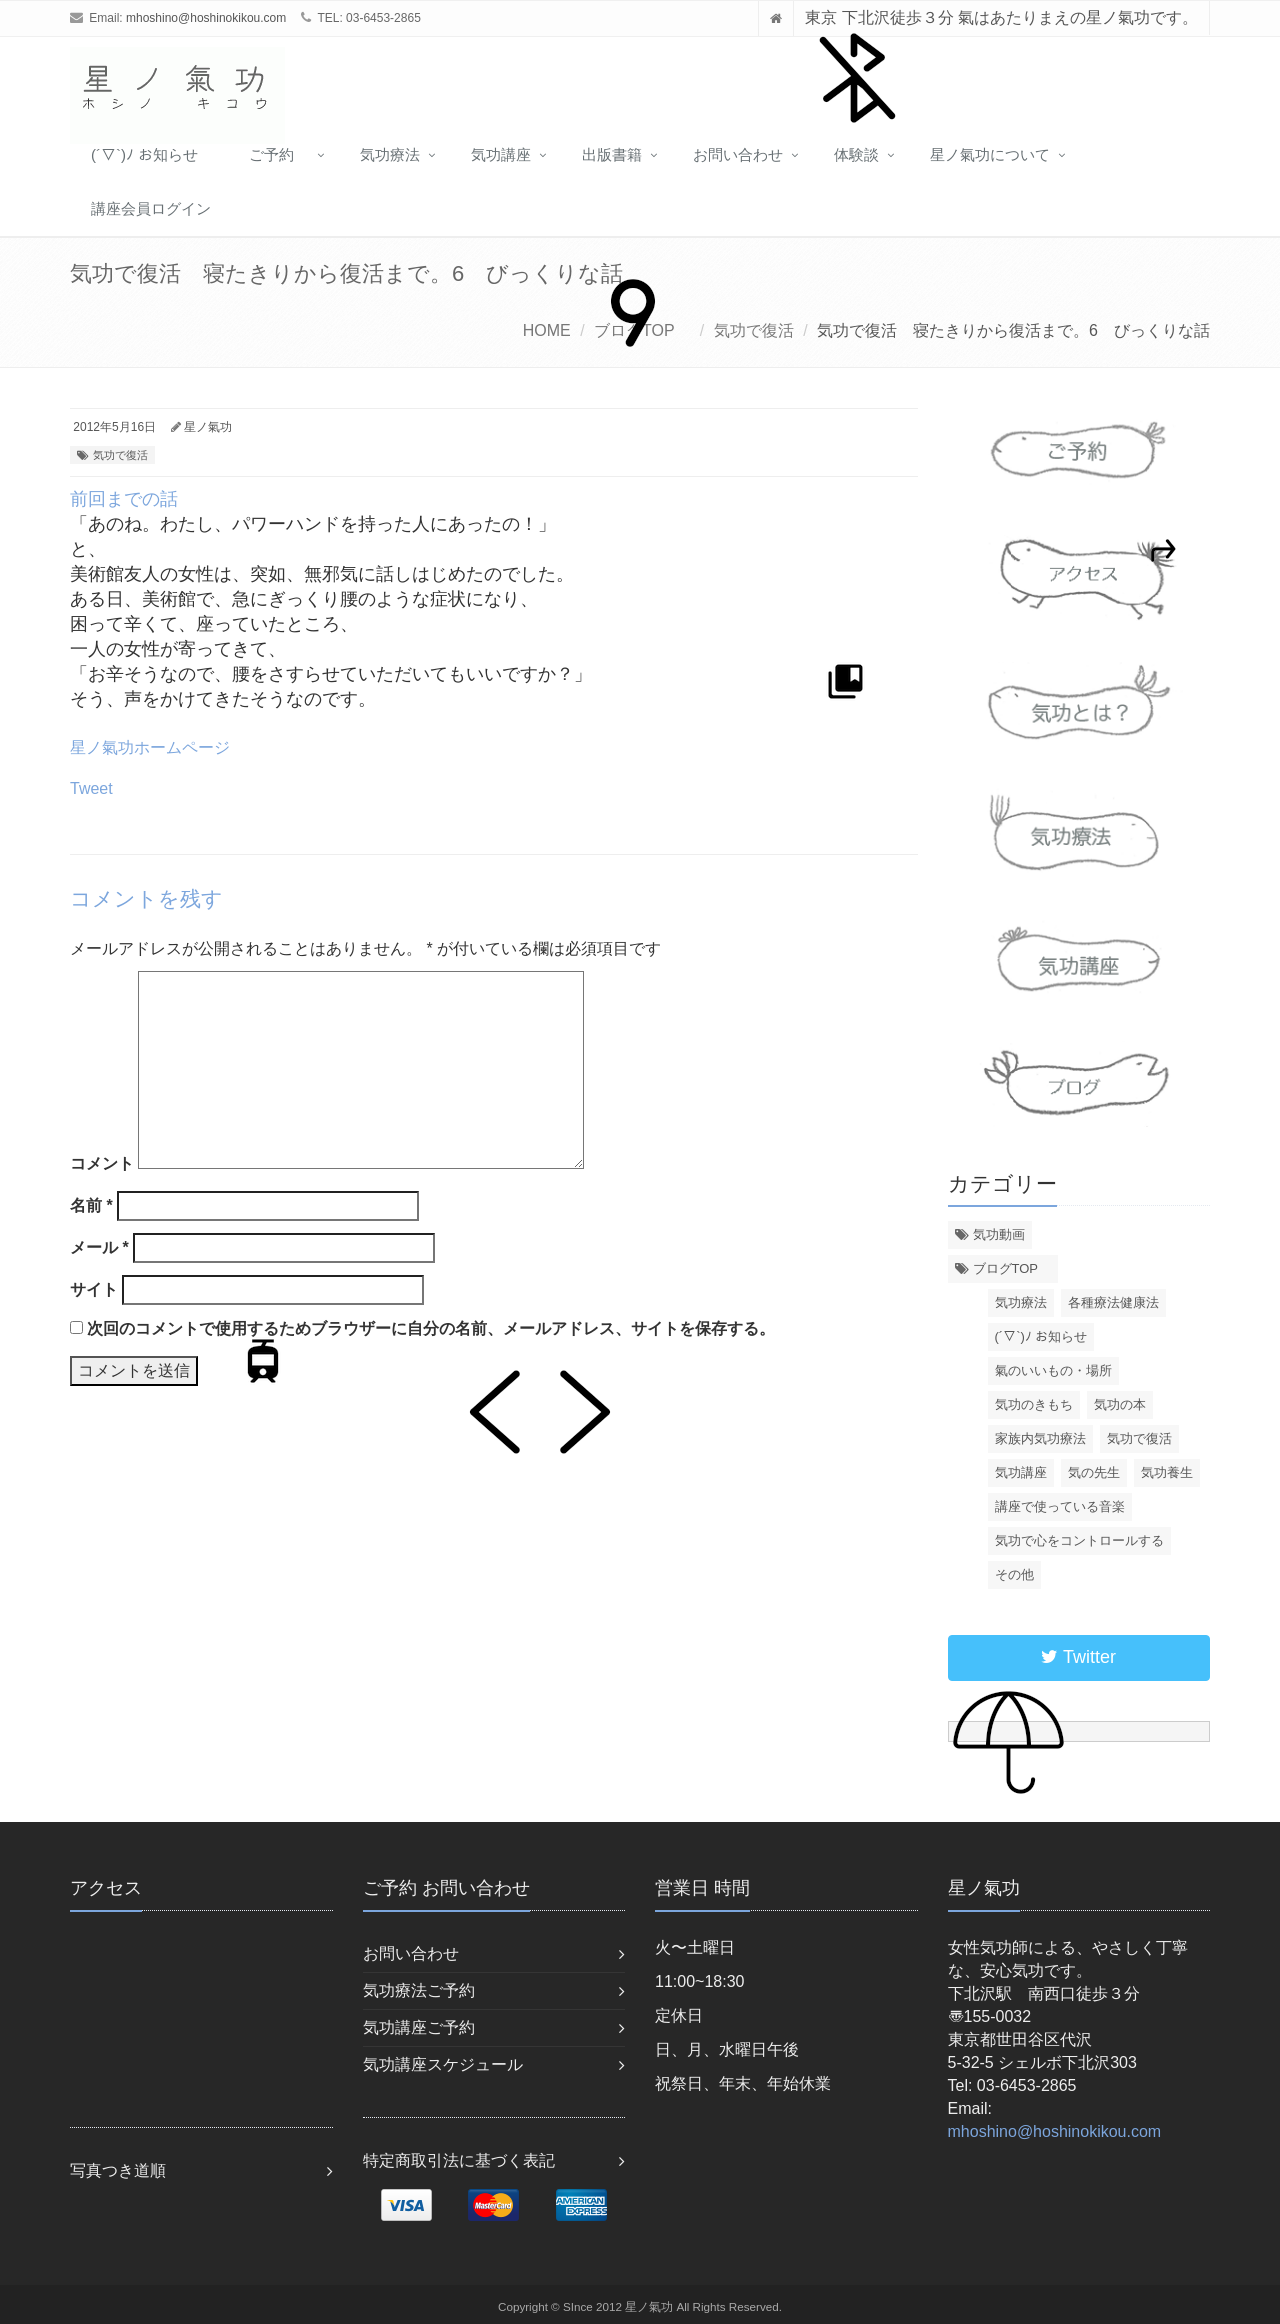 The image size is (1280, 2324). Describe the element at coordinates (845, 681) in the screenshot. I see `access your bookmarked collections` at that location.